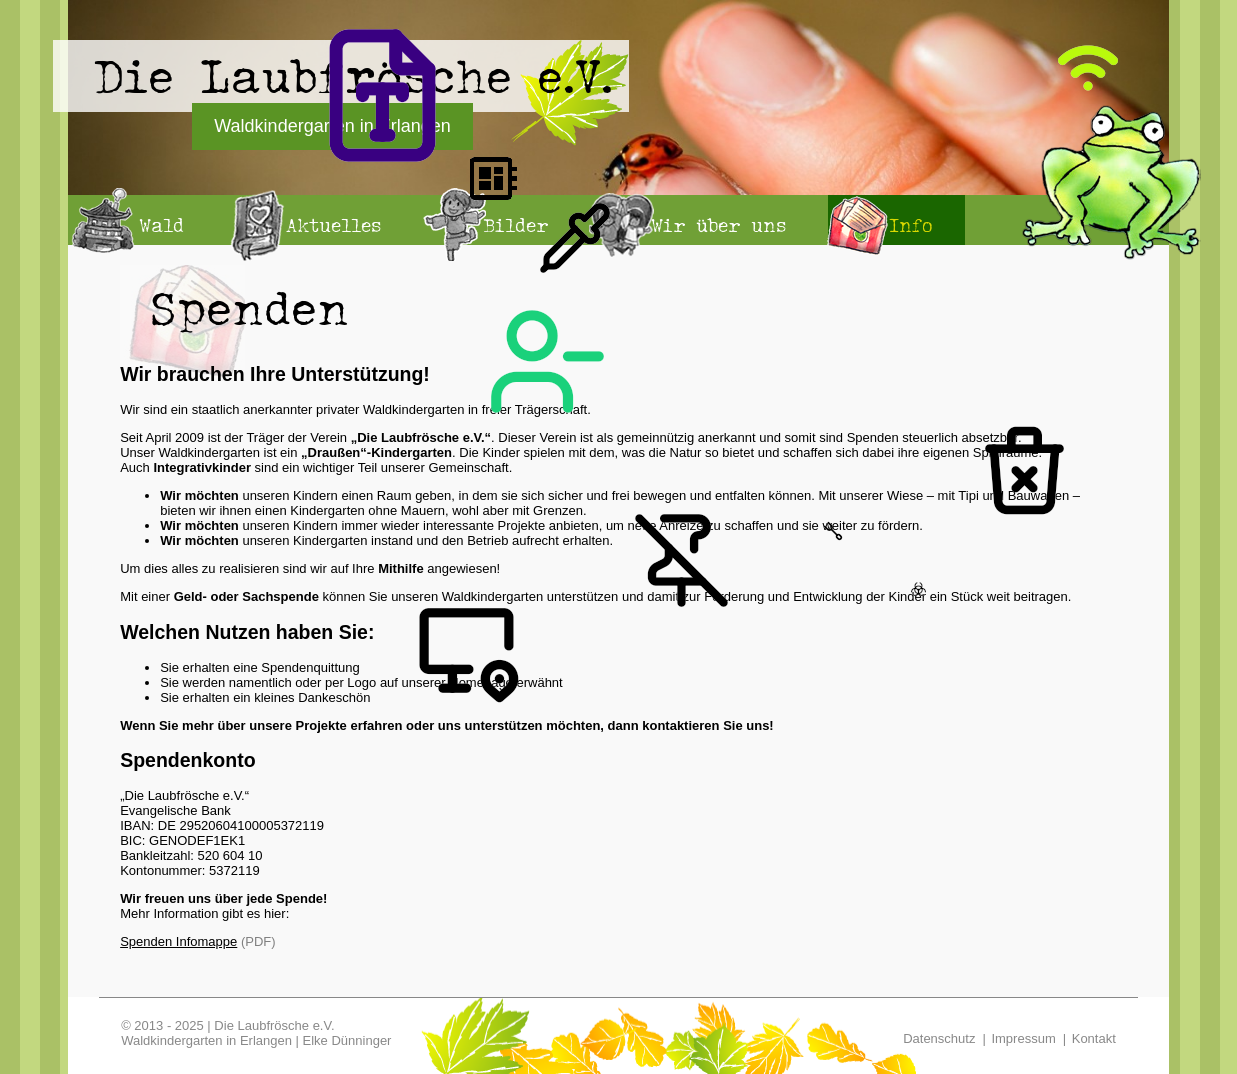 The height and width of the screenshot is (1074, 1237). Describe the element at coordinates (575, 238) in the screenshot. I see `select a color from the canvas` at that location.